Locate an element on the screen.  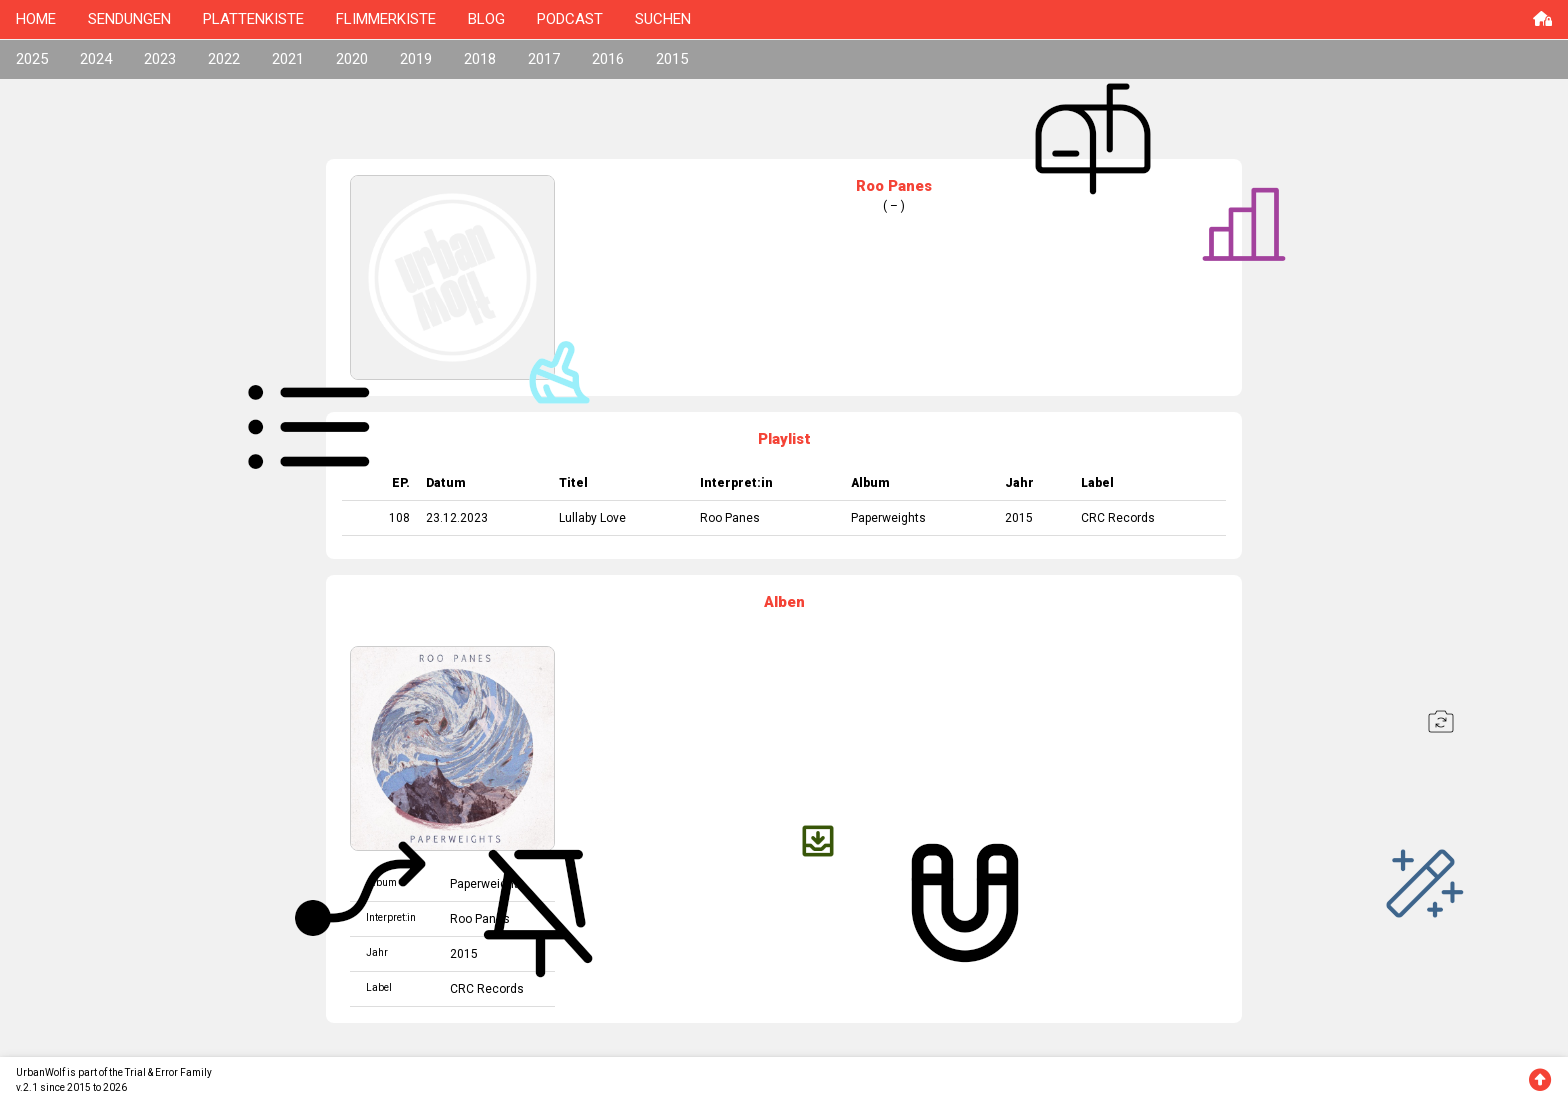
access your mailbox or inbox is located at coordinates (1093, 141).